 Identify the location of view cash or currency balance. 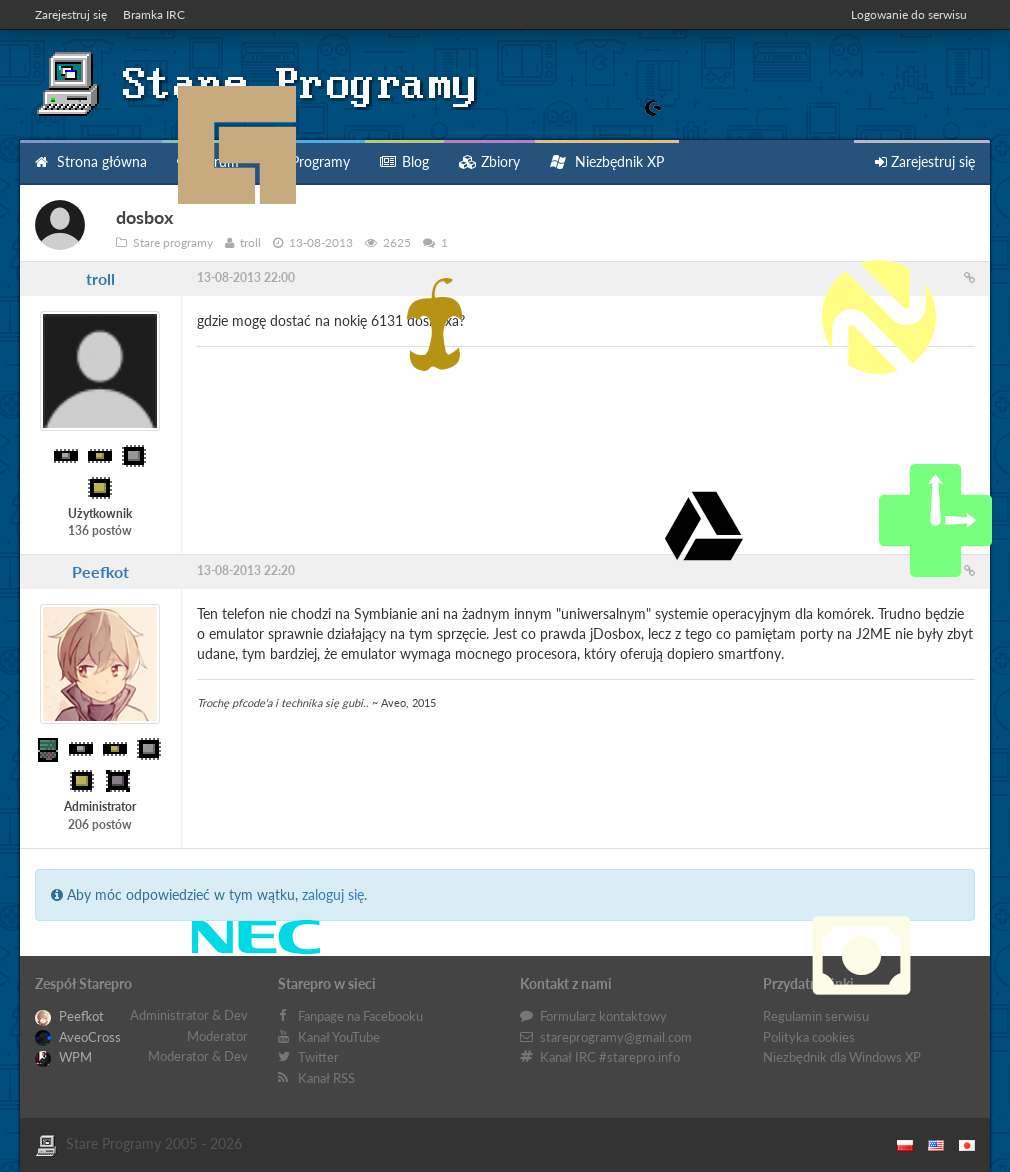
(861, 955).